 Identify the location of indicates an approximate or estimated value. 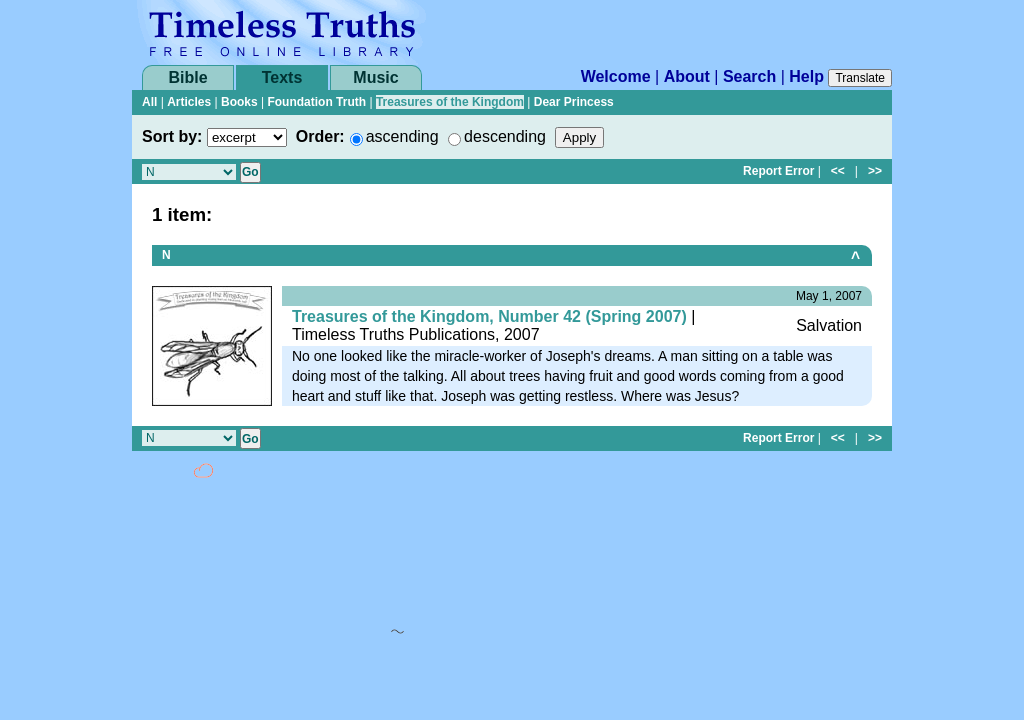
(397, 631).